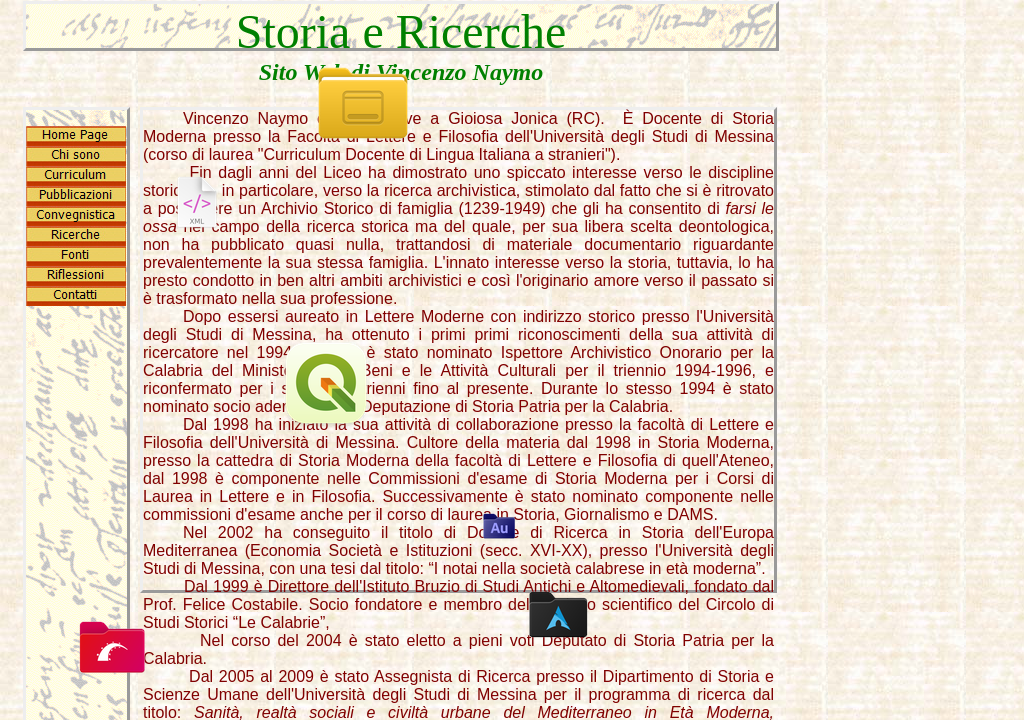 Image resolution: width=1024 pixels, height=720 pixels. Describe the element at coordinates (197, 203) in the screenshot. I see `an XML document file` at that location.